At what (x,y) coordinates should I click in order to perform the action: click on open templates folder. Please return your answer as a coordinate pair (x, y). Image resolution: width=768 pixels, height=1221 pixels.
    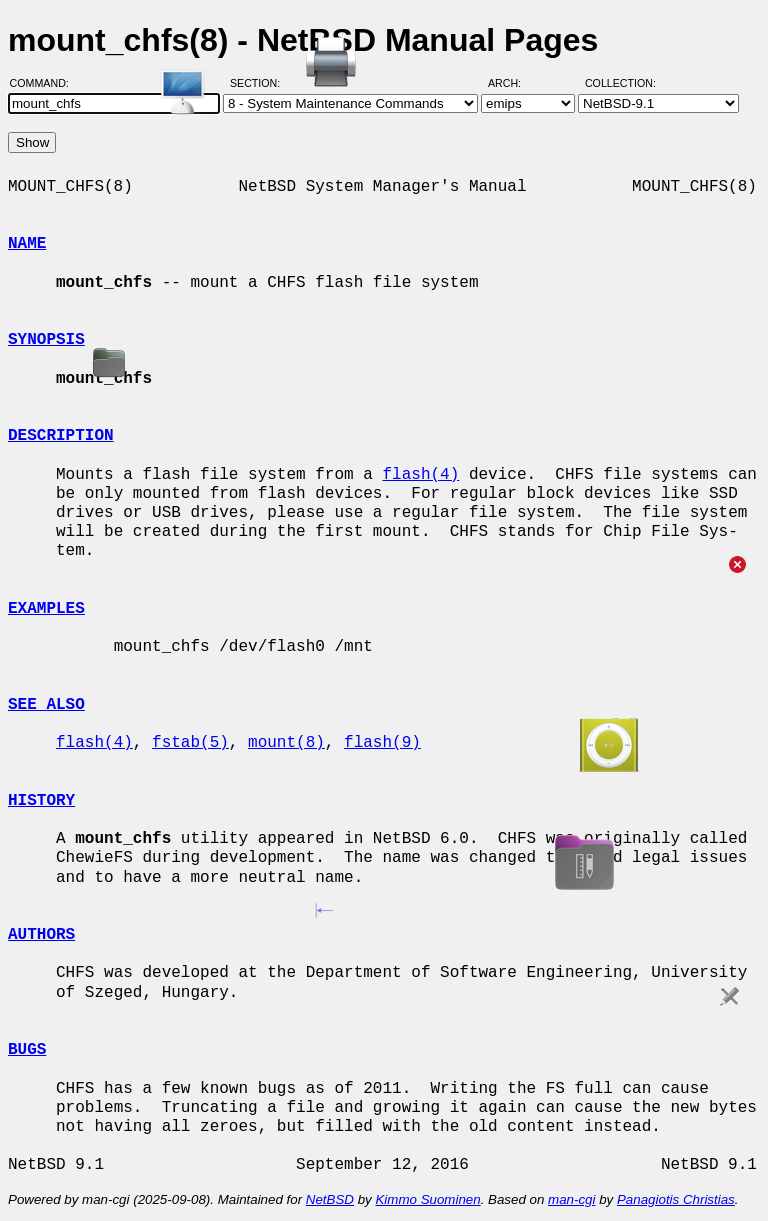
    Looking at the image, I should click on (584, 862).